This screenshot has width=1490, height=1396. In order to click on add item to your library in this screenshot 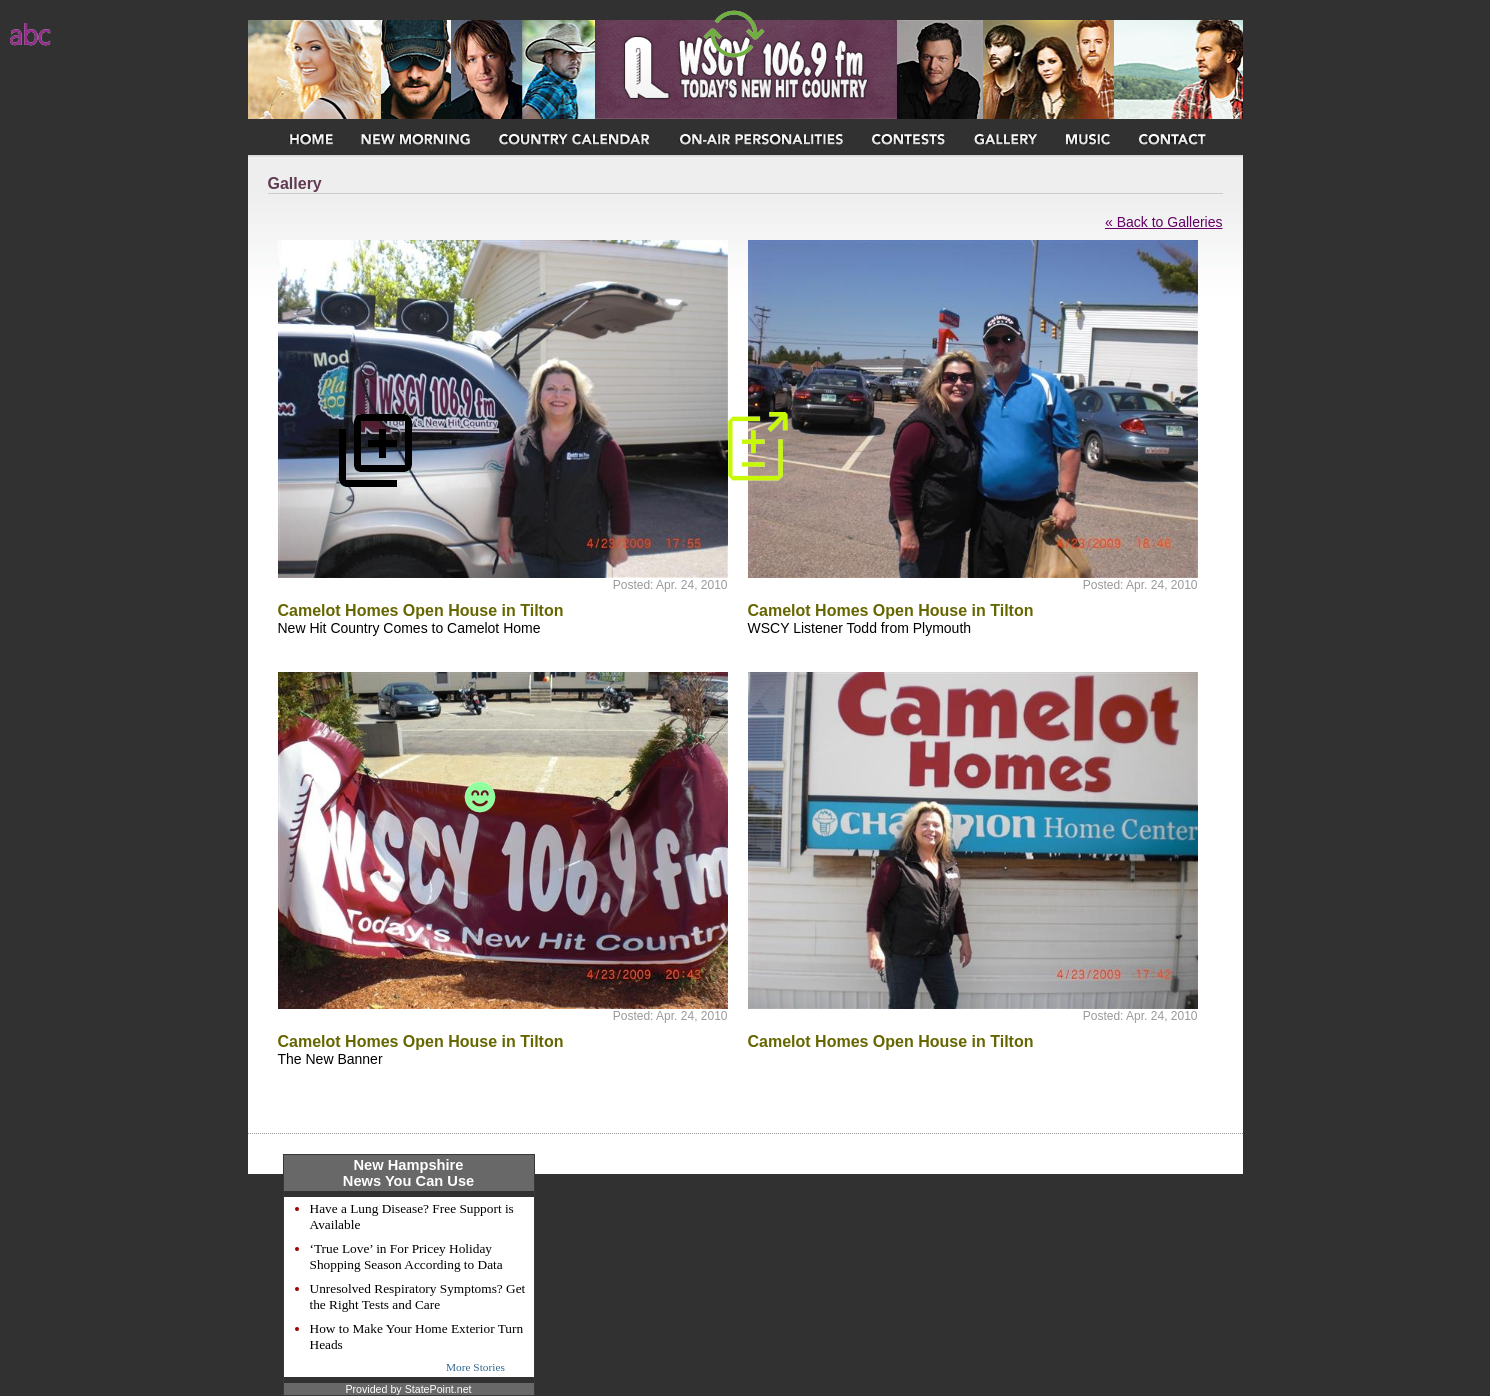, I will do `click(375, 450)`.